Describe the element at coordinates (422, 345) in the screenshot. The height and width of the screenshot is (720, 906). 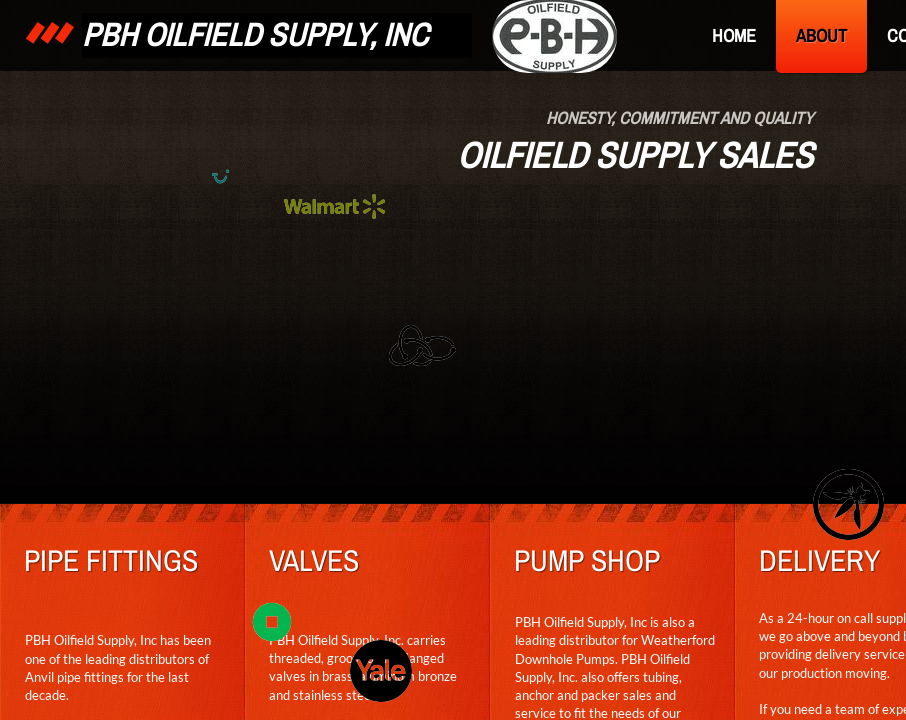
I see `redux-saga library logo` at that location.